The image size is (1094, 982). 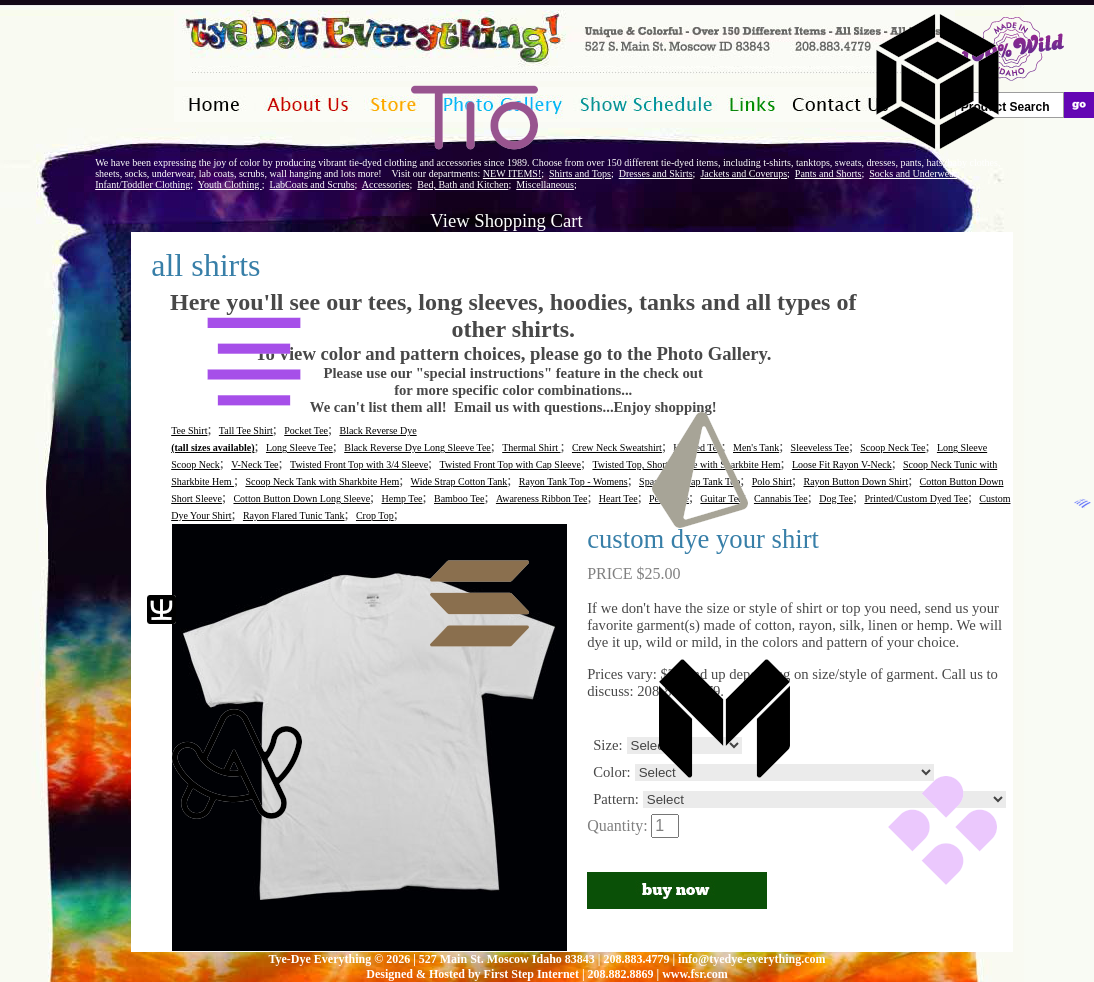 What do you see at coordinates (479, 603) in the screenshot?
I see `solana blockchain platform logo` at bounding box center [479, 603].